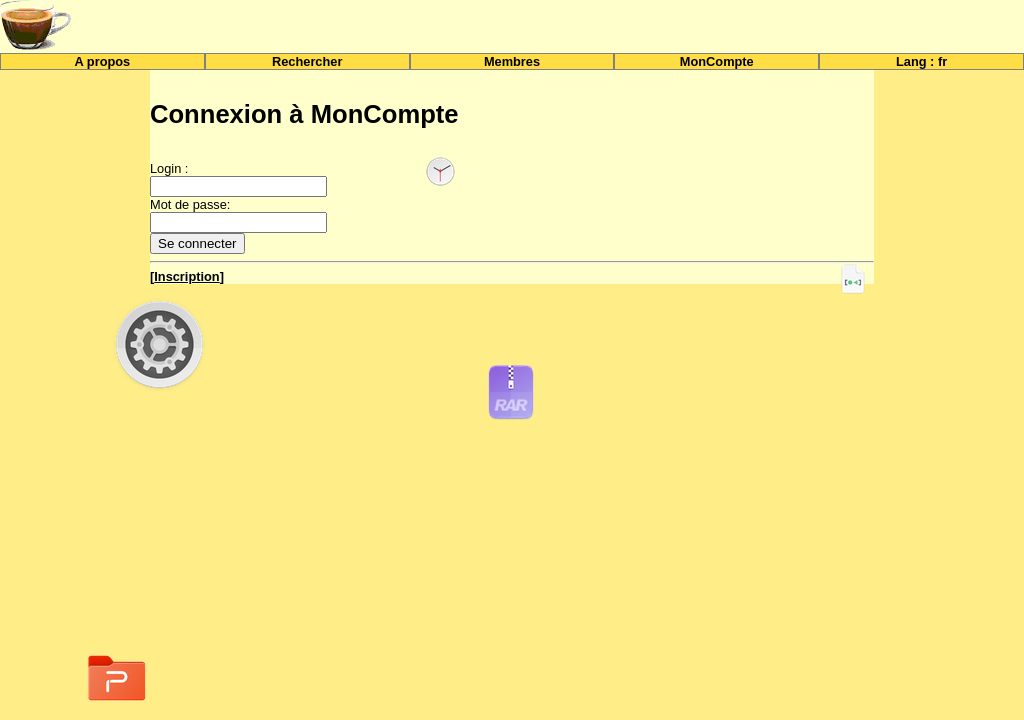 This screenshot has height=720, width=1024. What do you see at coordinates (440, 171) in the screenshot?
I see `access date and time settings` at bounding box center [440, 171].